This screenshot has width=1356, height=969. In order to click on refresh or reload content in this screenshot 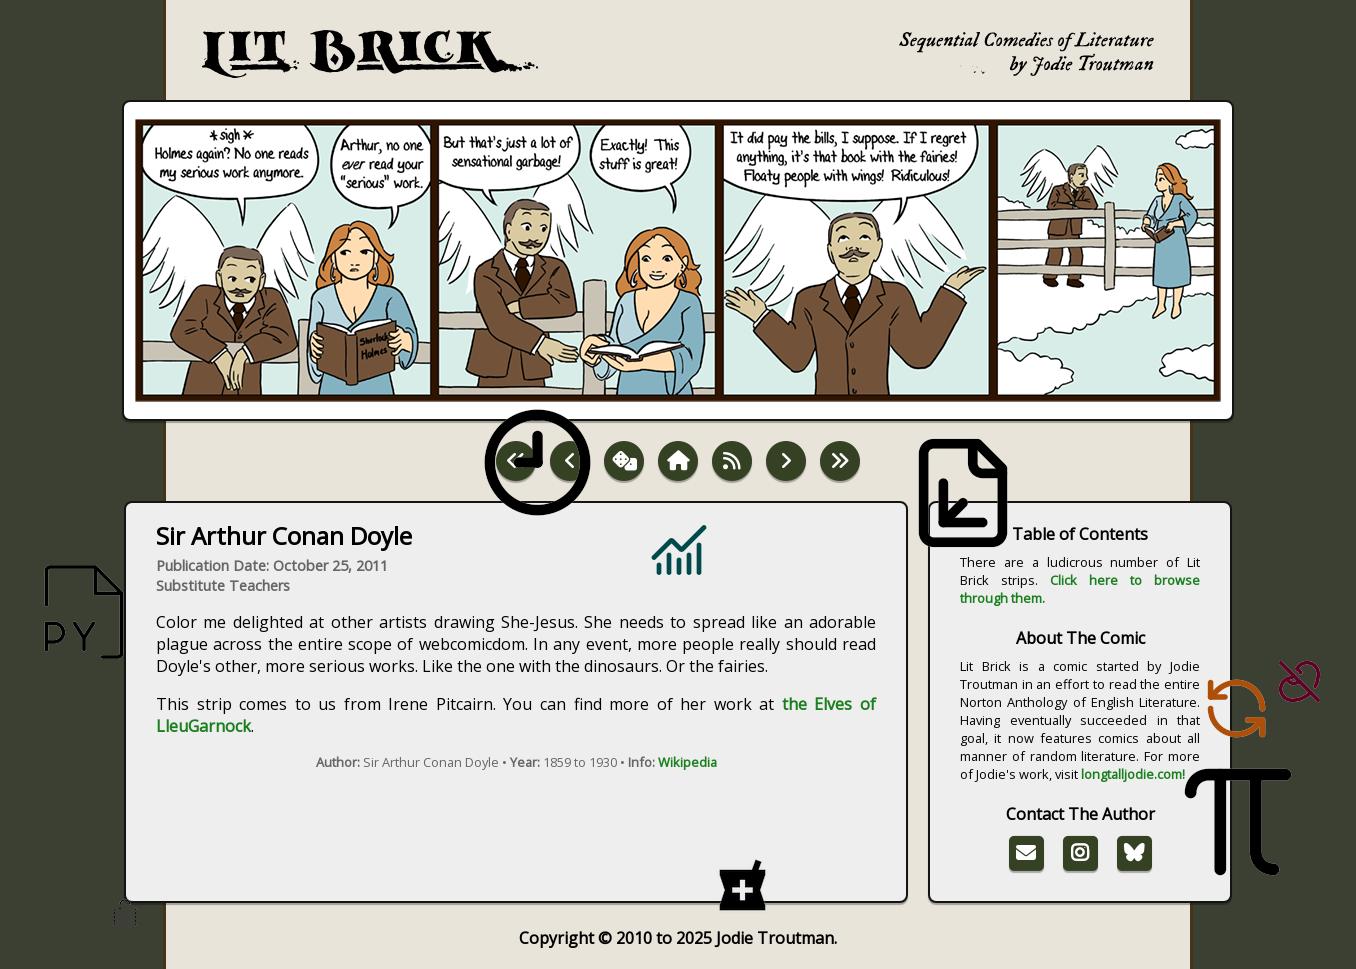, I will do `click(1236, 708)`.